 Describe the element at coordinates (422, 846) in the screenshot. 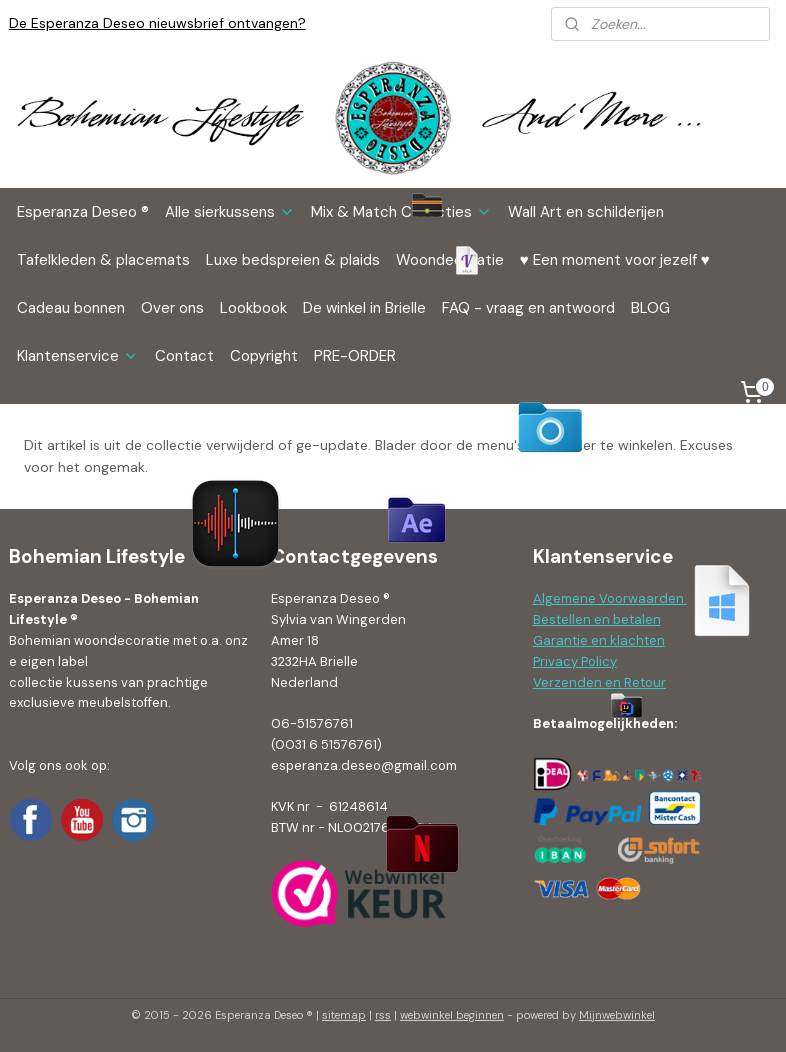

I see `open folder containing netflix downloads or media` at that location.